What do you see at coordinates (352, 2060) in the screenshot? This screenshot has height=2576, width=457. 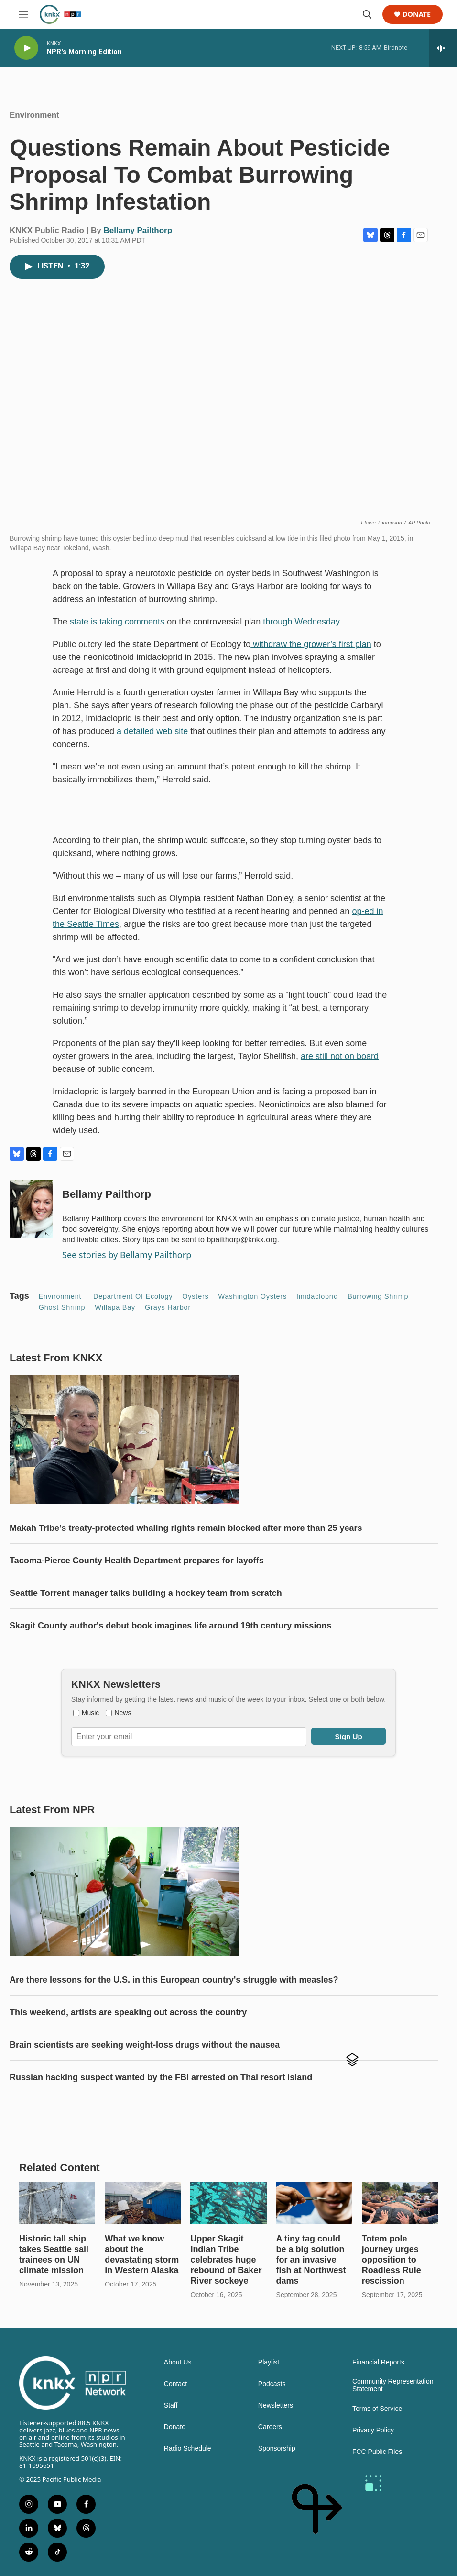 I see `toggle layer visibility in editor` at bounding box center [352, 2060].